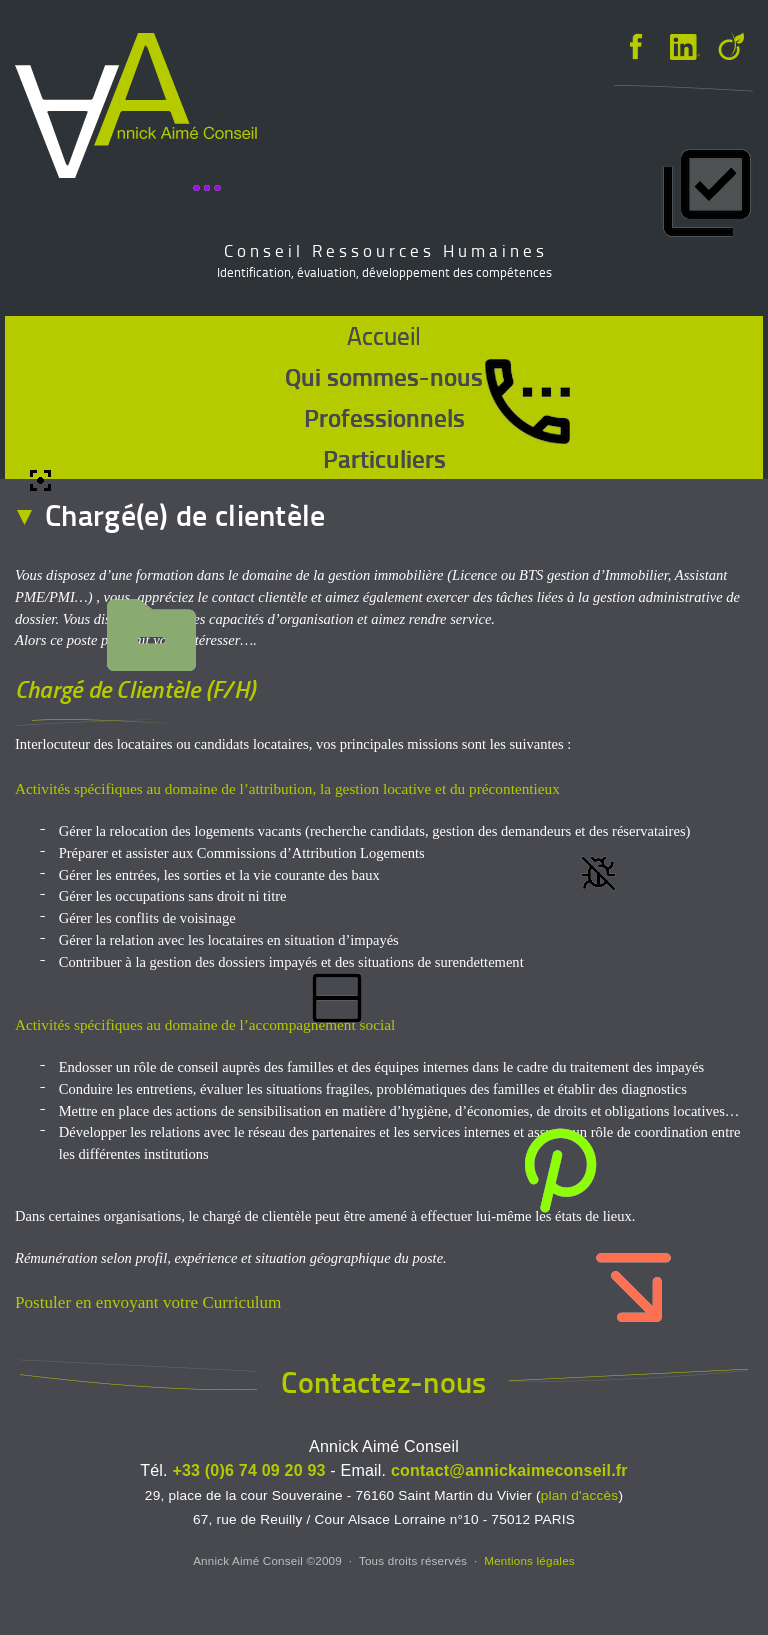 Image resolution: width=768 pixels, height=1635 pixels. Describe the element at coordinates (207, 188) in the screenshot. I see `access more options or actions` at that location.